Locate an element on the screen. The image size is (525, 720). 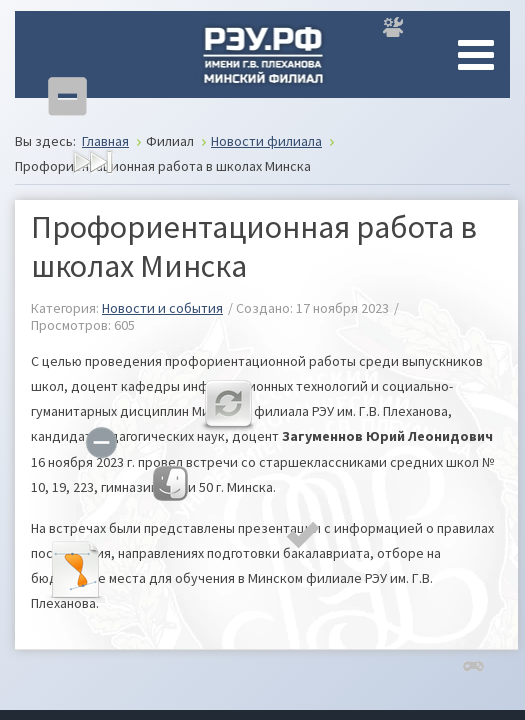
indicates a completed or successful action is located at coordinates (301, 533).